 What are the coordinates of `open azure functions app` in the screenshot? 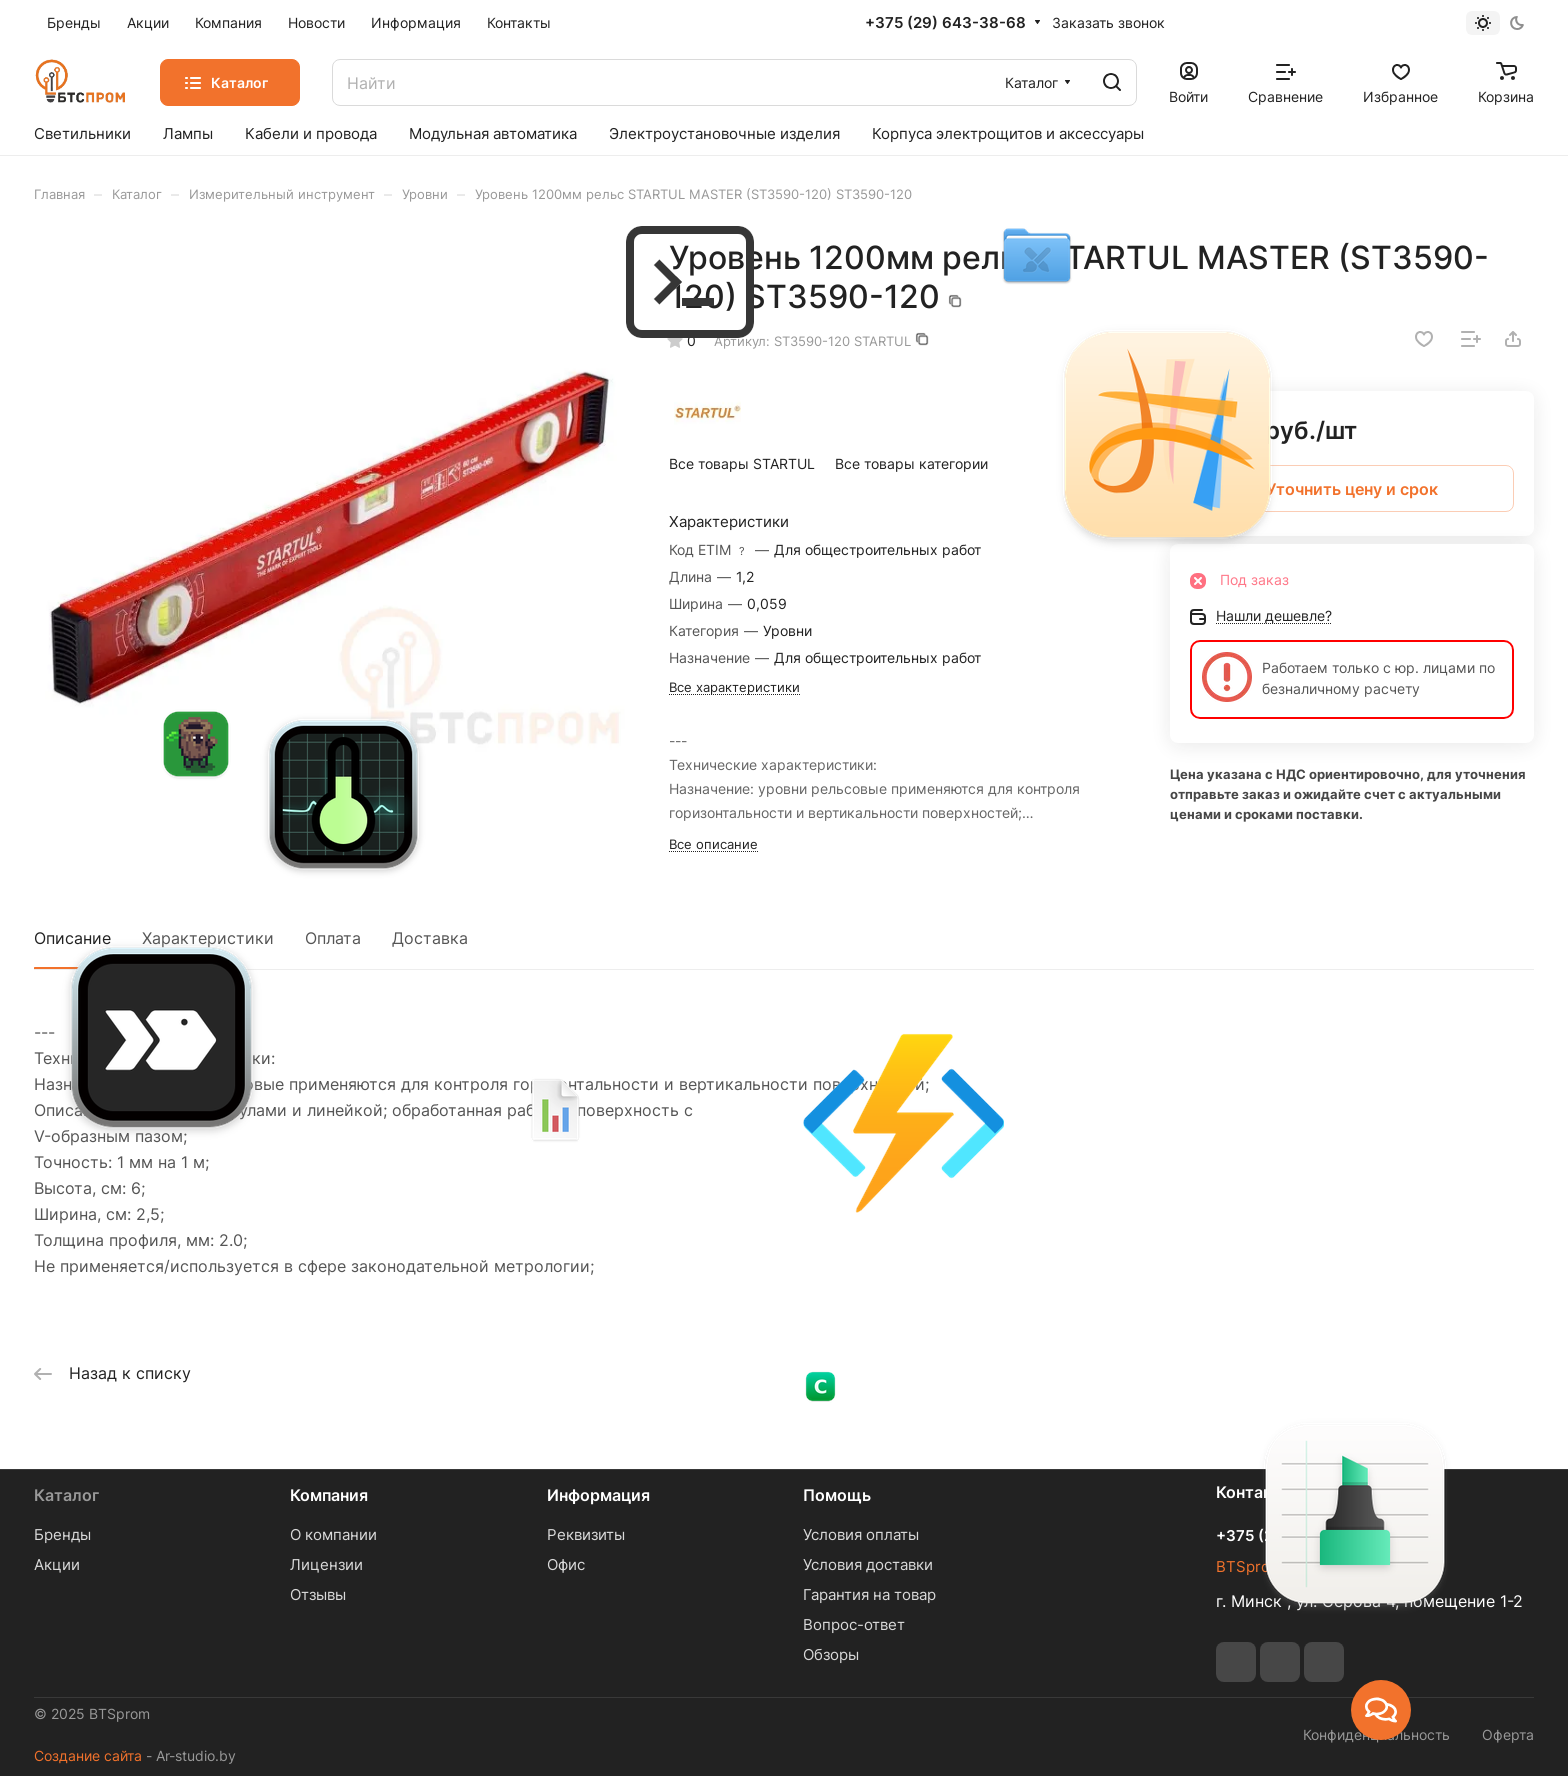 It's located at (903, 1123).